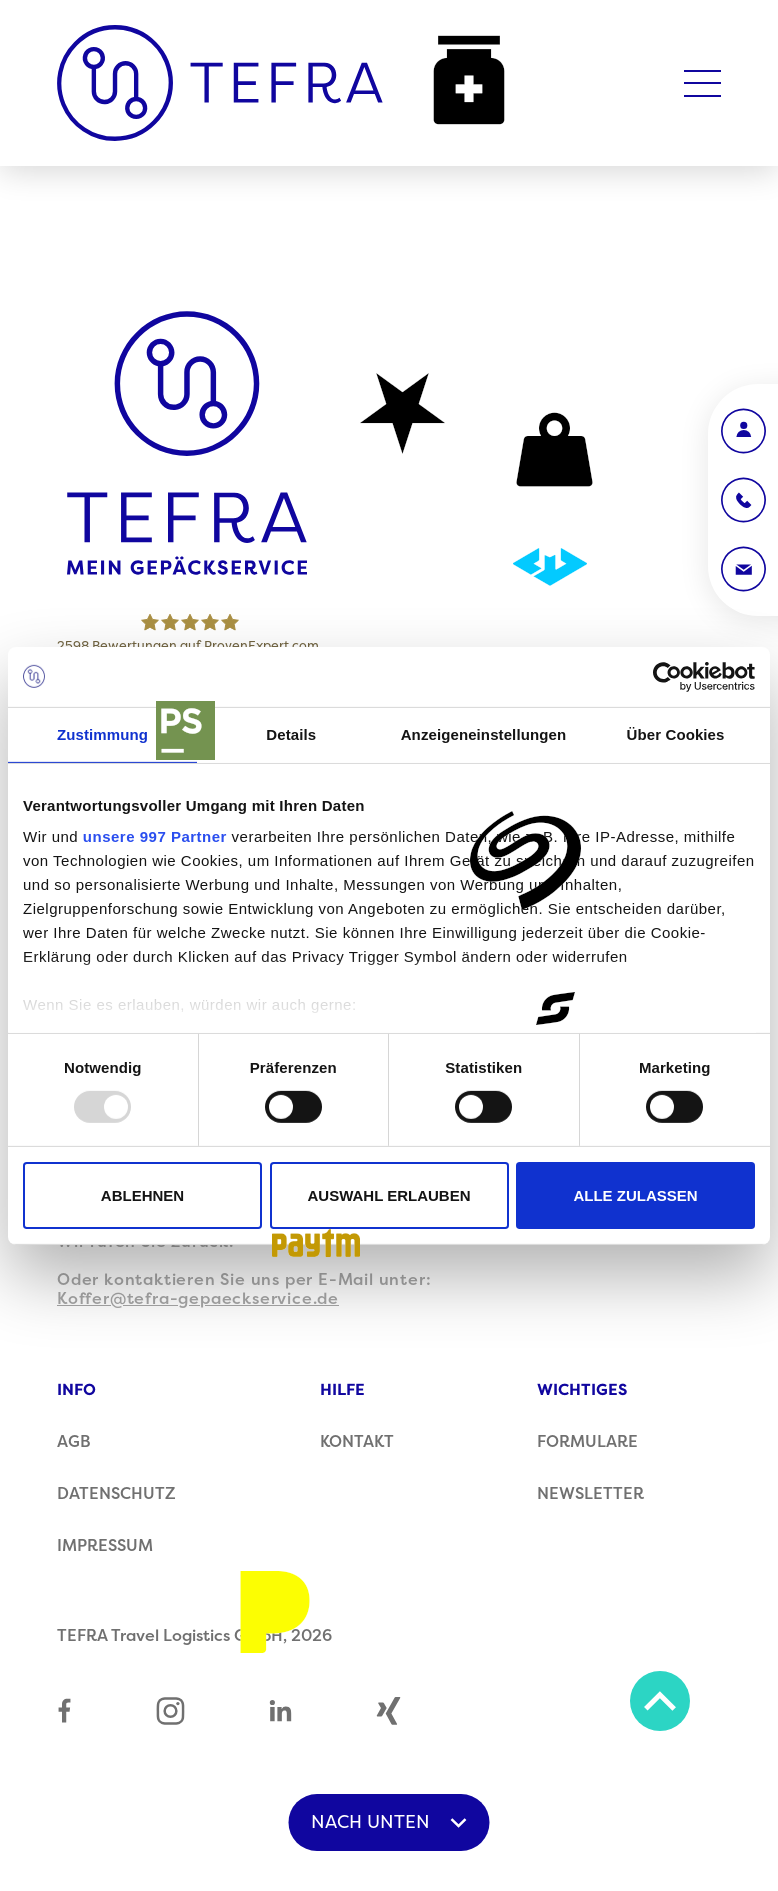 The width and height of the screenshot is (778, 1891). I want to click on open the Pandora music streaming app, so click(275, 1612).